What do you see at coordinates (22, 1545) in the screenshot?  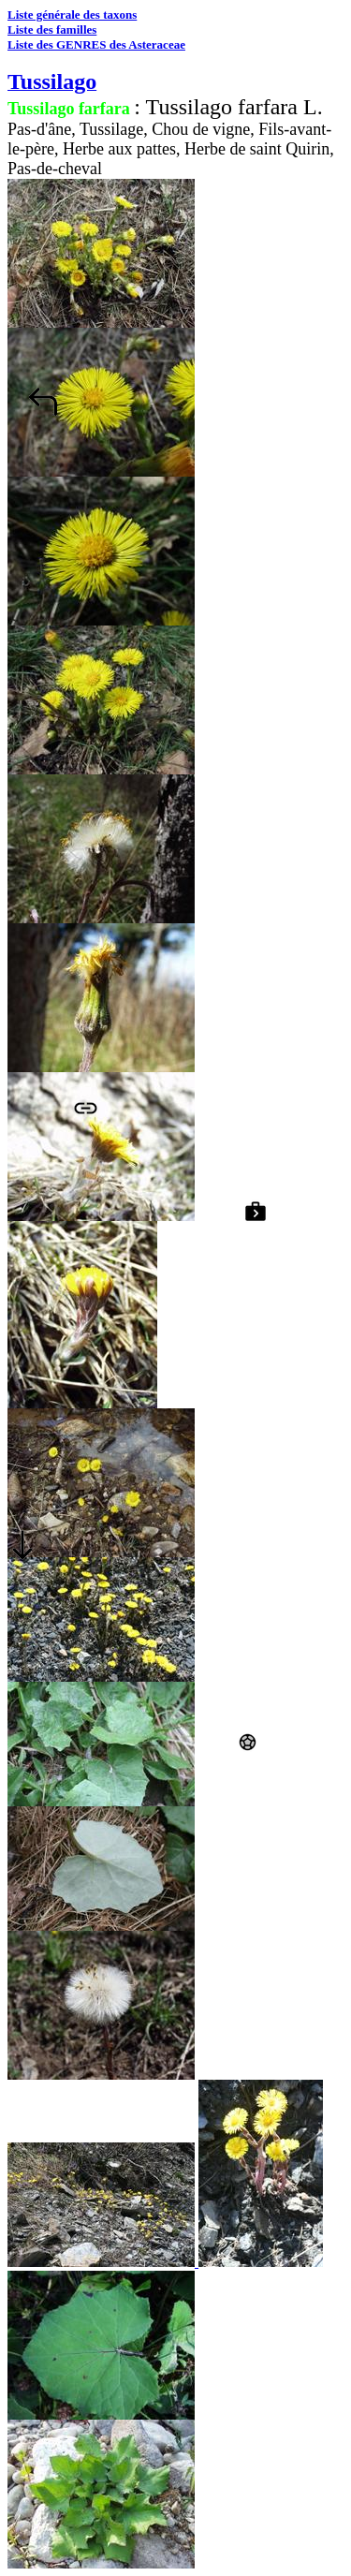 I see `navigate or scroll downward` at bounding box center [22, 1545].